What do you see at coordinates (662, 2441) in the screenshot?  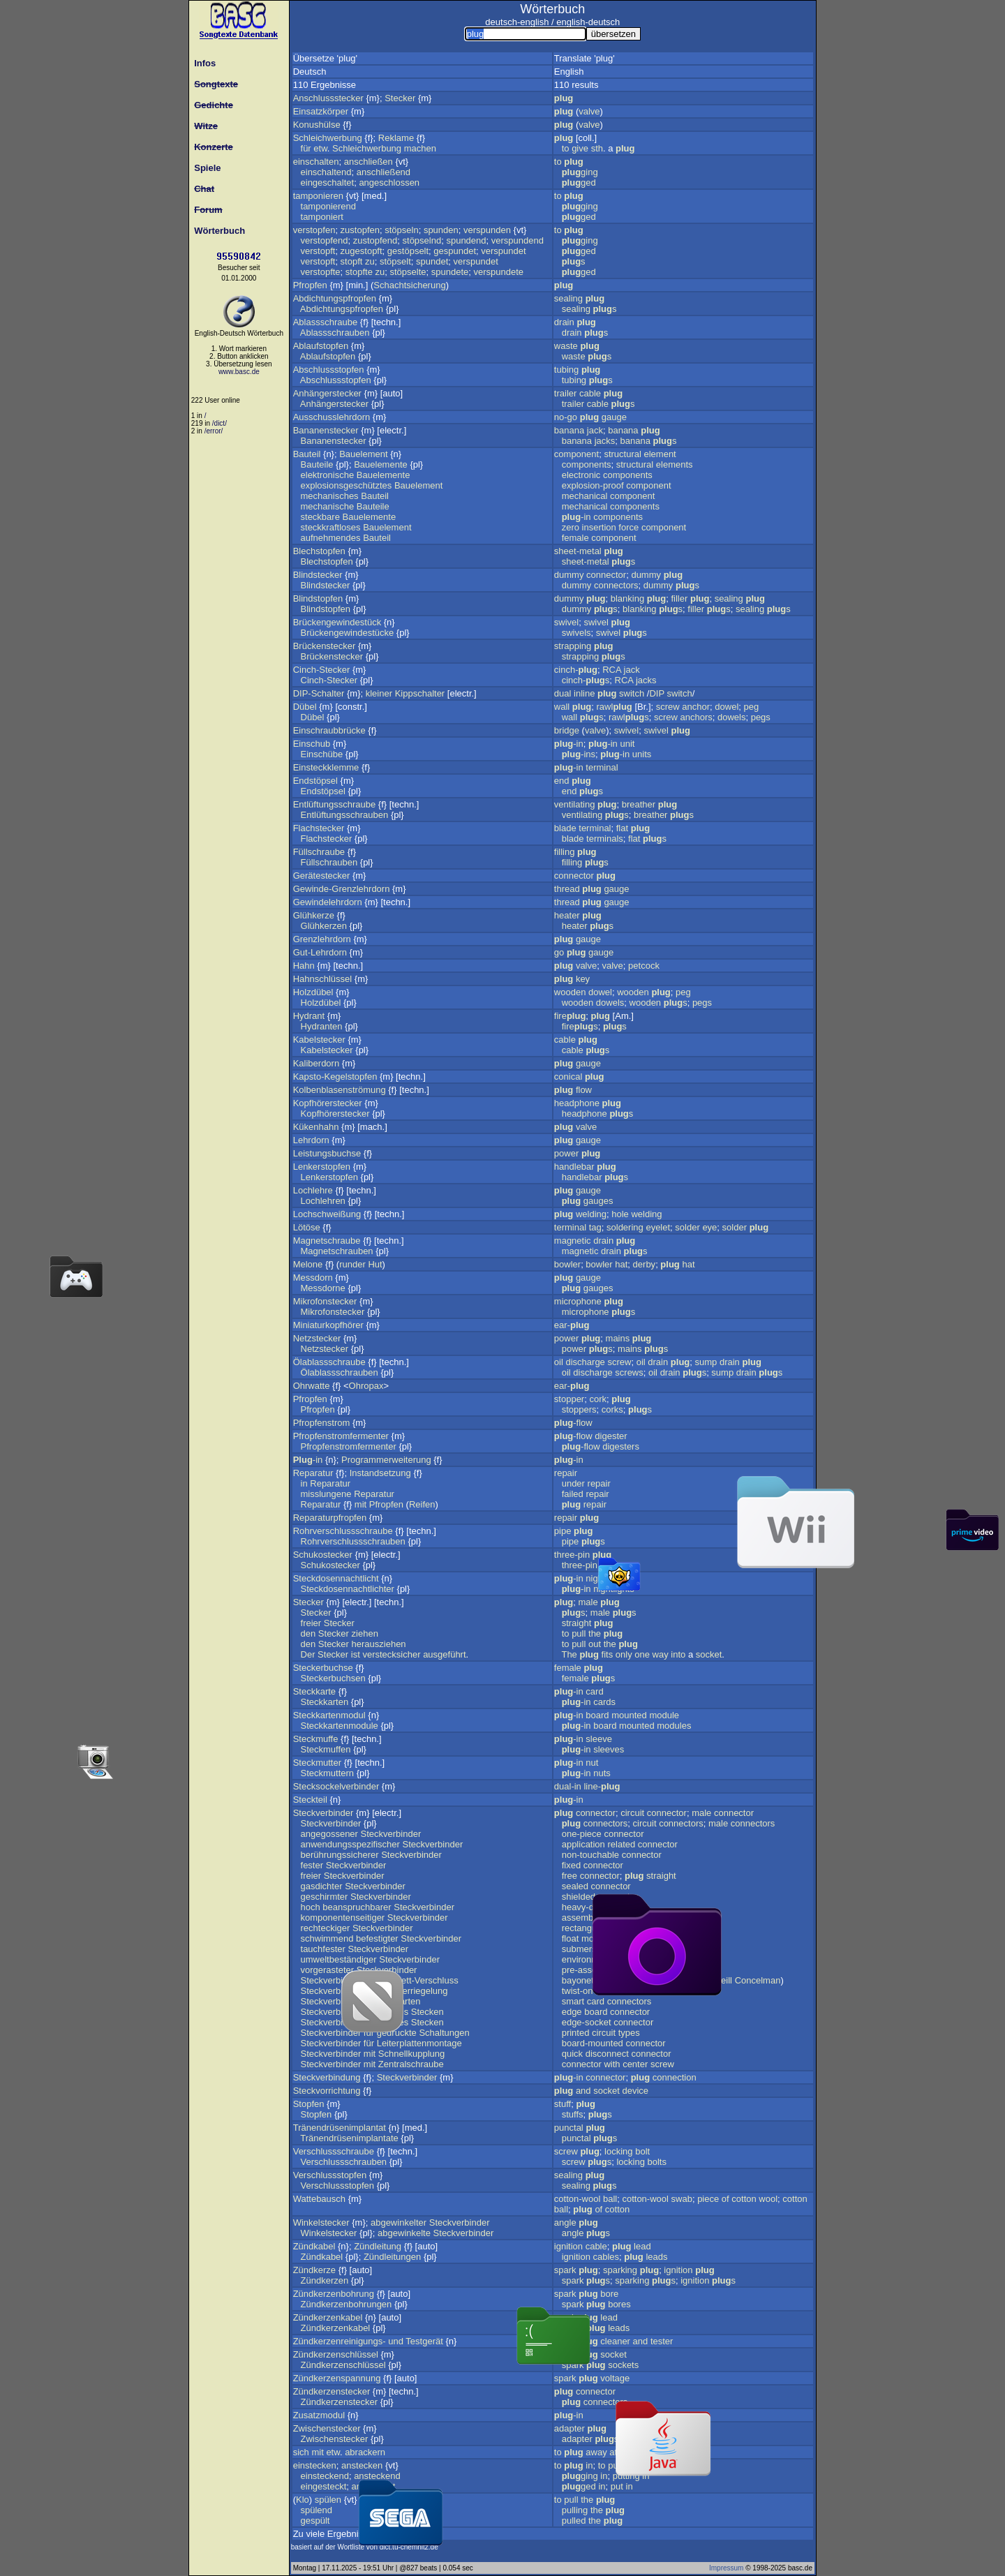 I see `open folder containing java project files` at bounding box center [662, 2441].